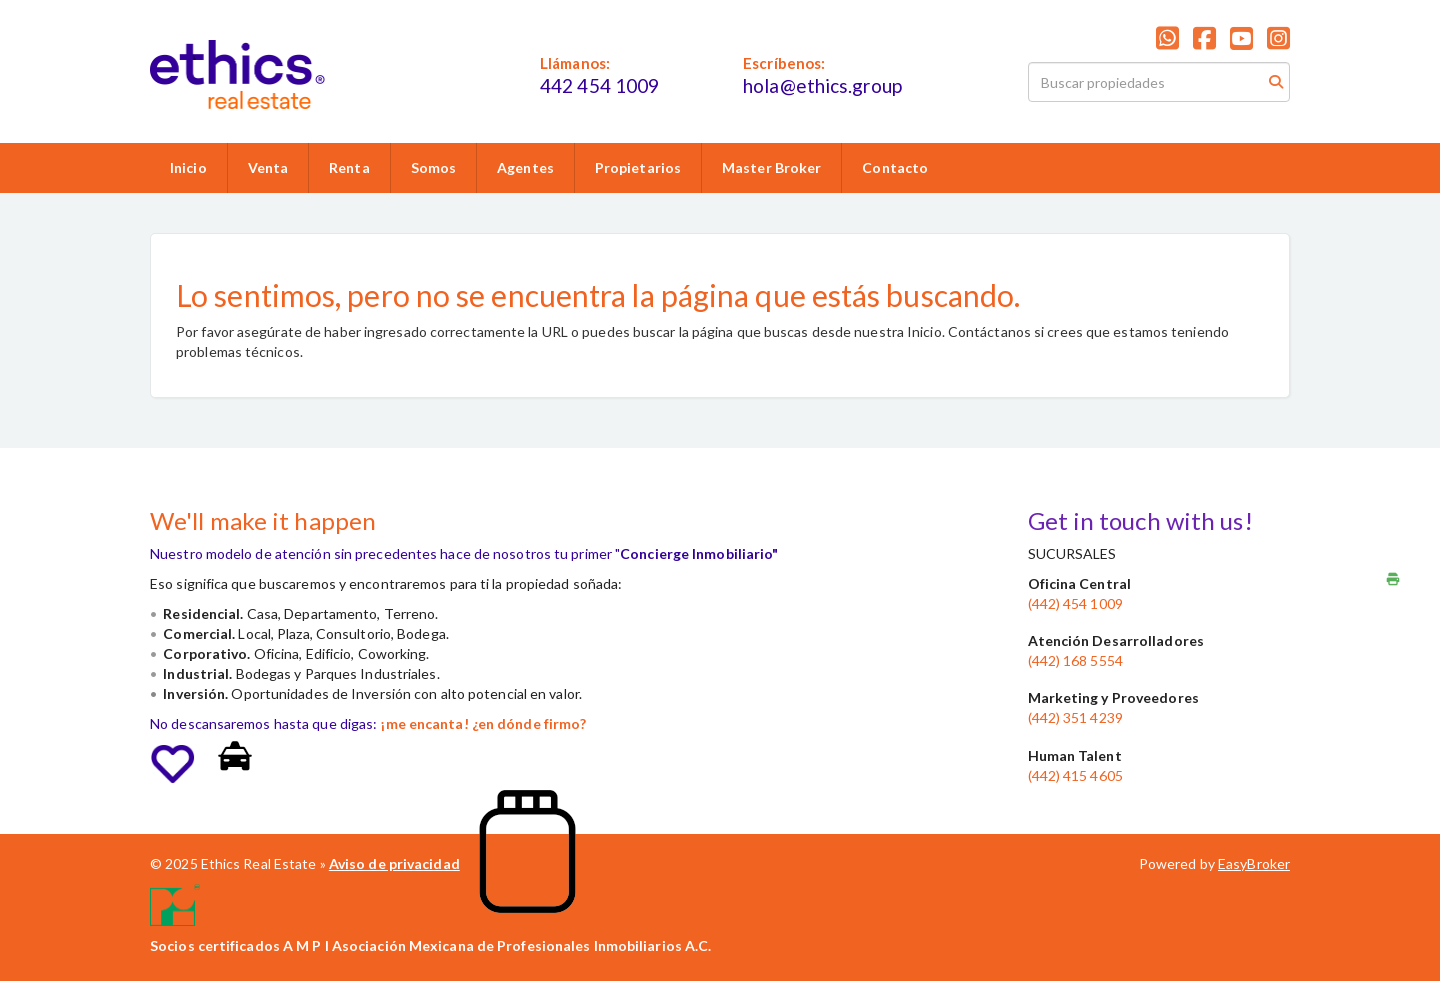 This screenshot has width=1440, height=981. What do you see at coordinates (527, 851) in the screenshot?
I see `store or save items to a collection` at bounding box center [527, 851].